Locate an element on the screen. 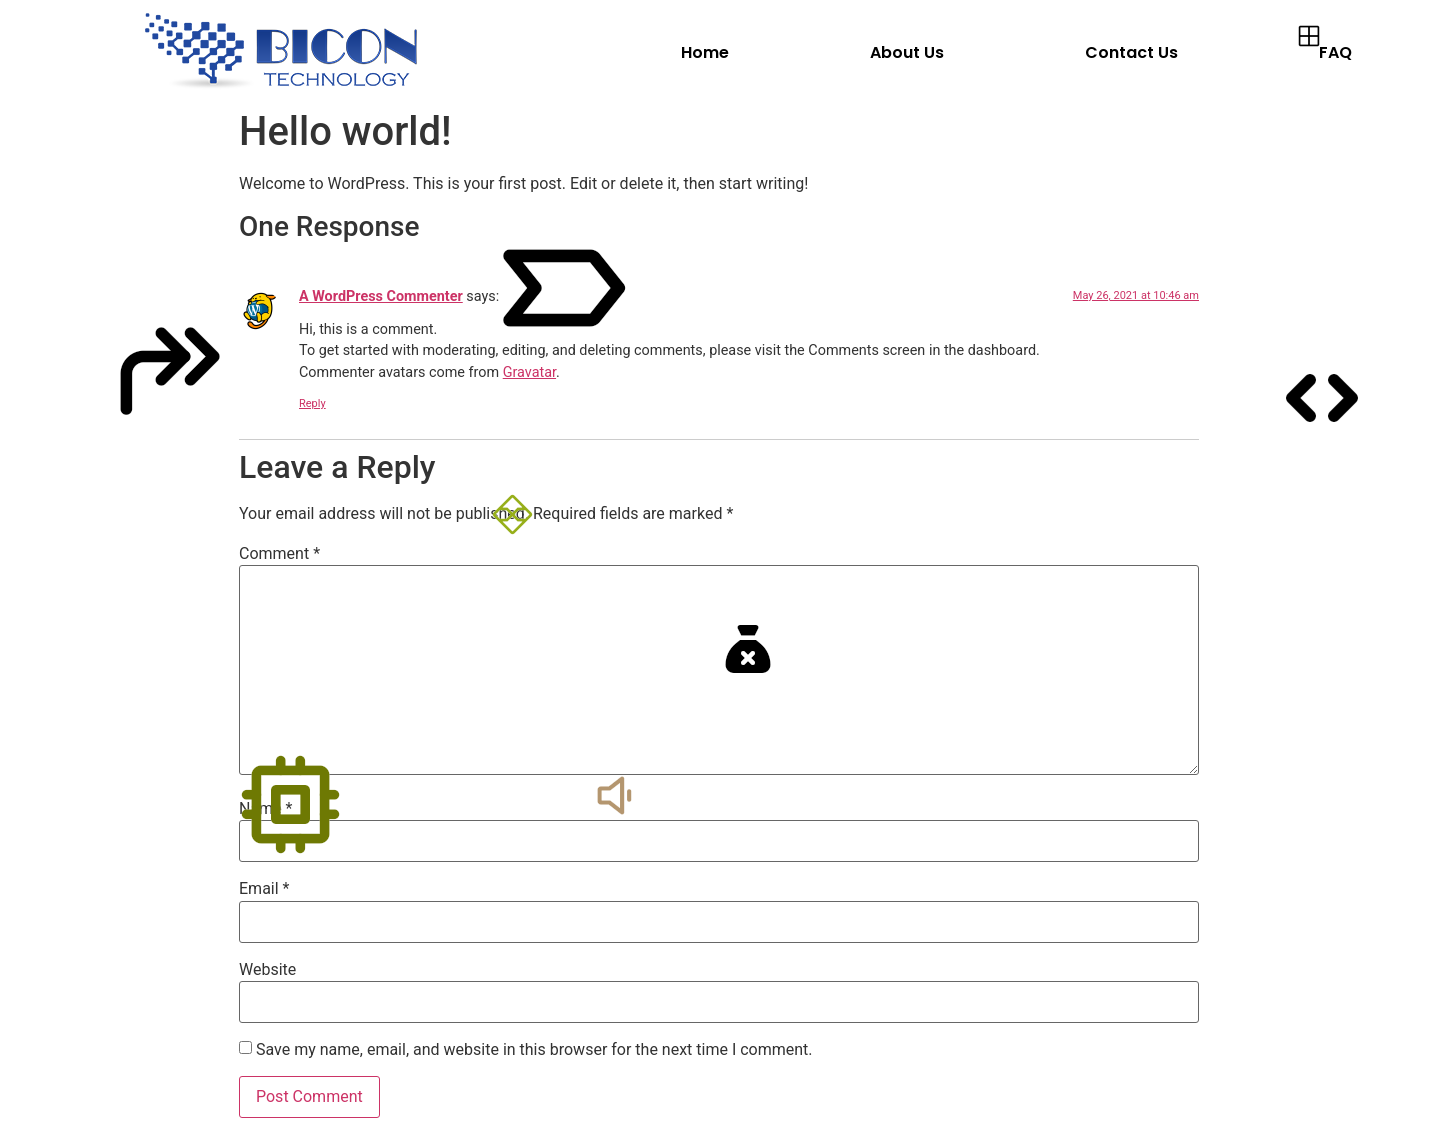 This screenshot has width=1438, height=1132. access Pix payment options is located at coordinates (512, 514).